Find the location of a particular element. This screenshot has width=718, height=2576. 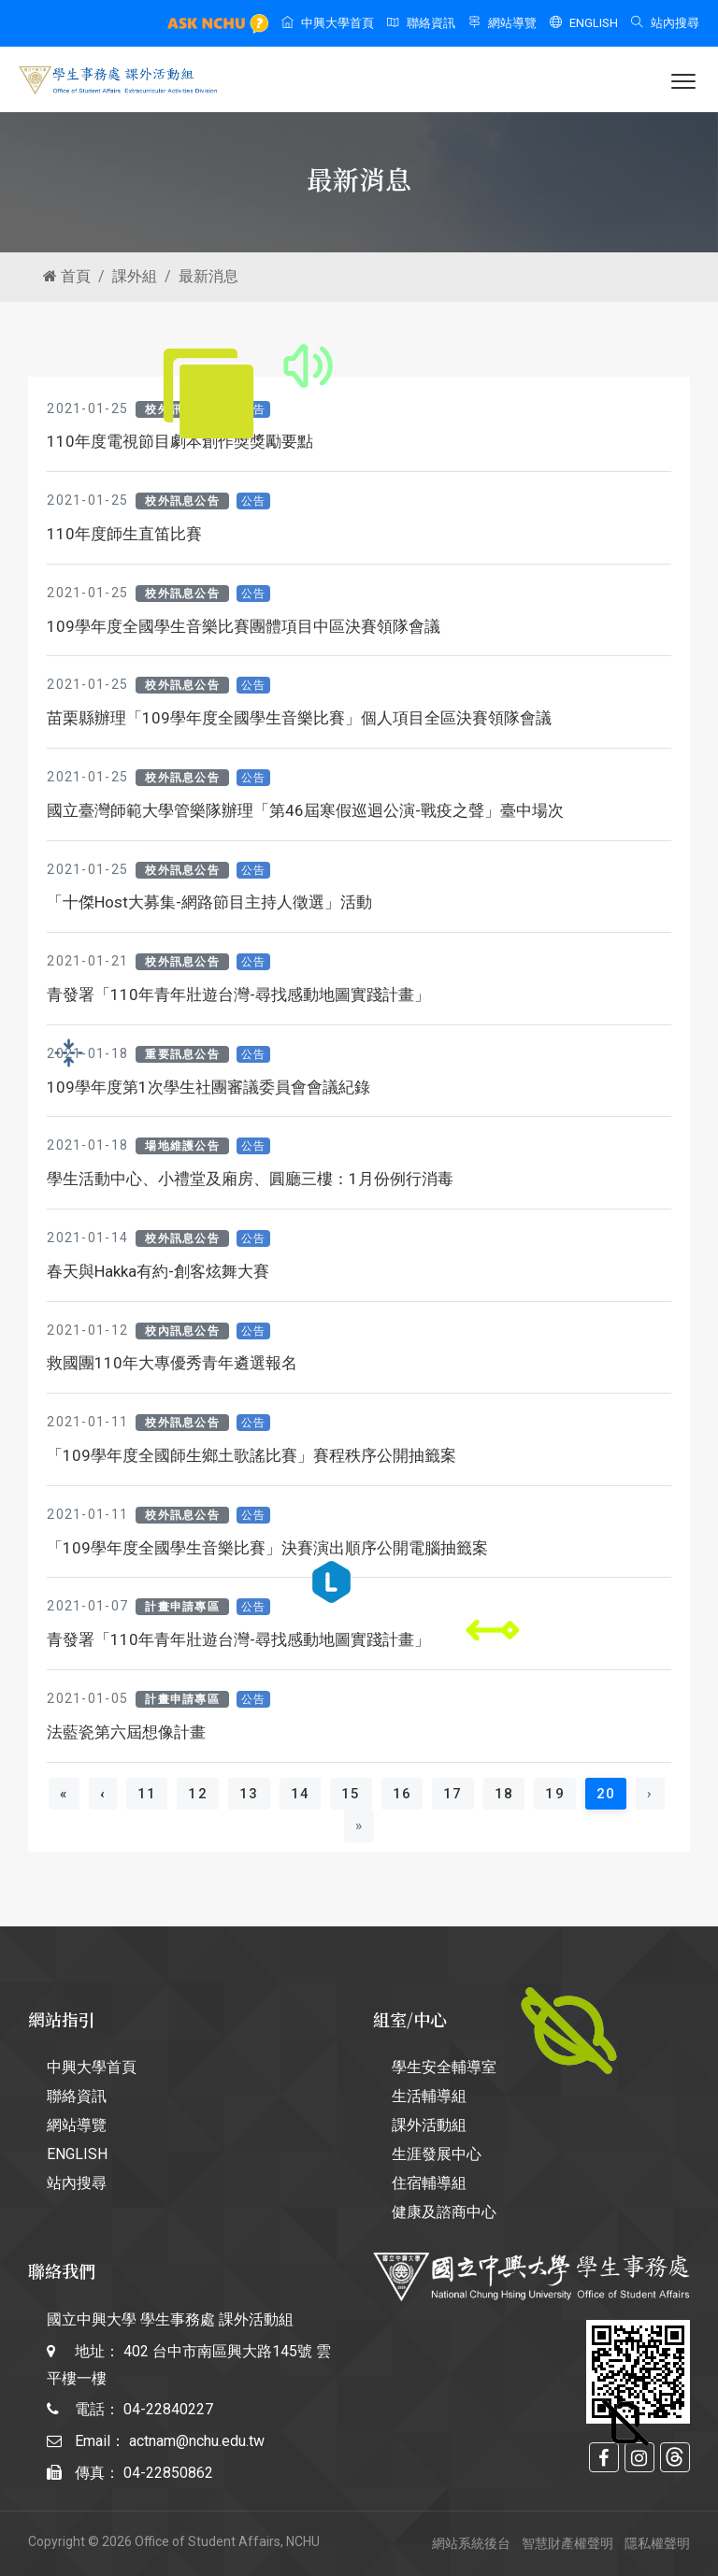

disable global or worldwide access is located at coordinates (568, 2030).